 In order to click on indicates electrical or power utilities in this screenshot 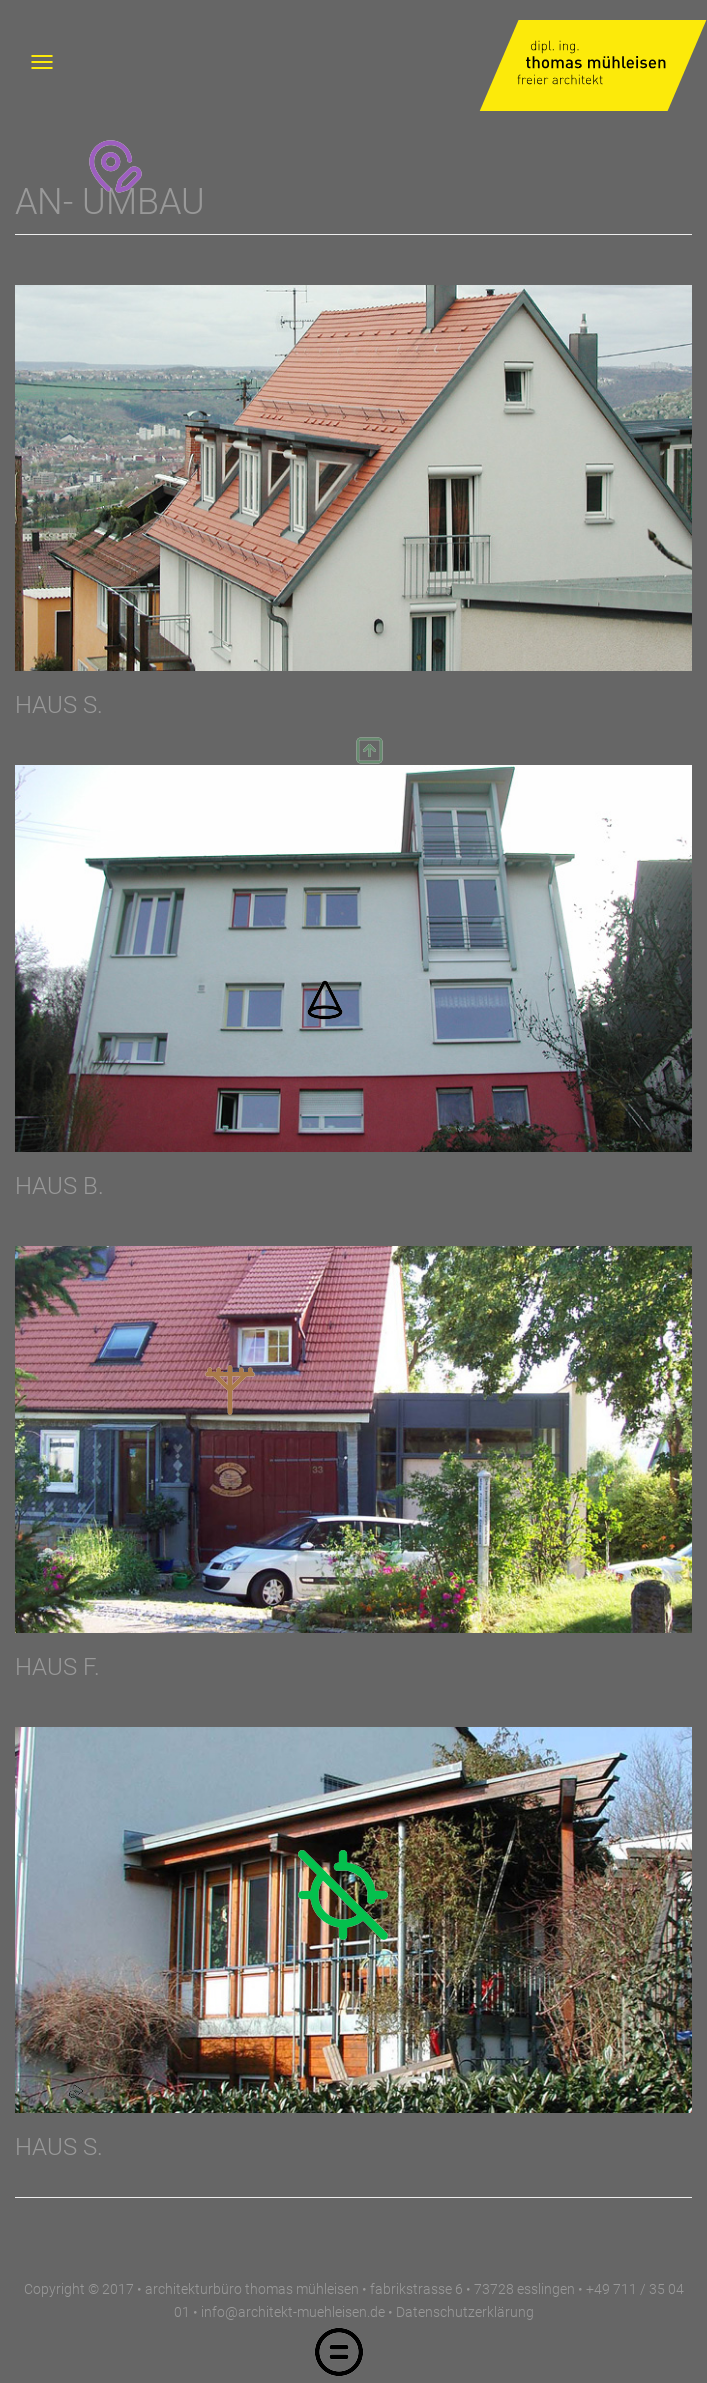, I will do `click(230, 1390)`.